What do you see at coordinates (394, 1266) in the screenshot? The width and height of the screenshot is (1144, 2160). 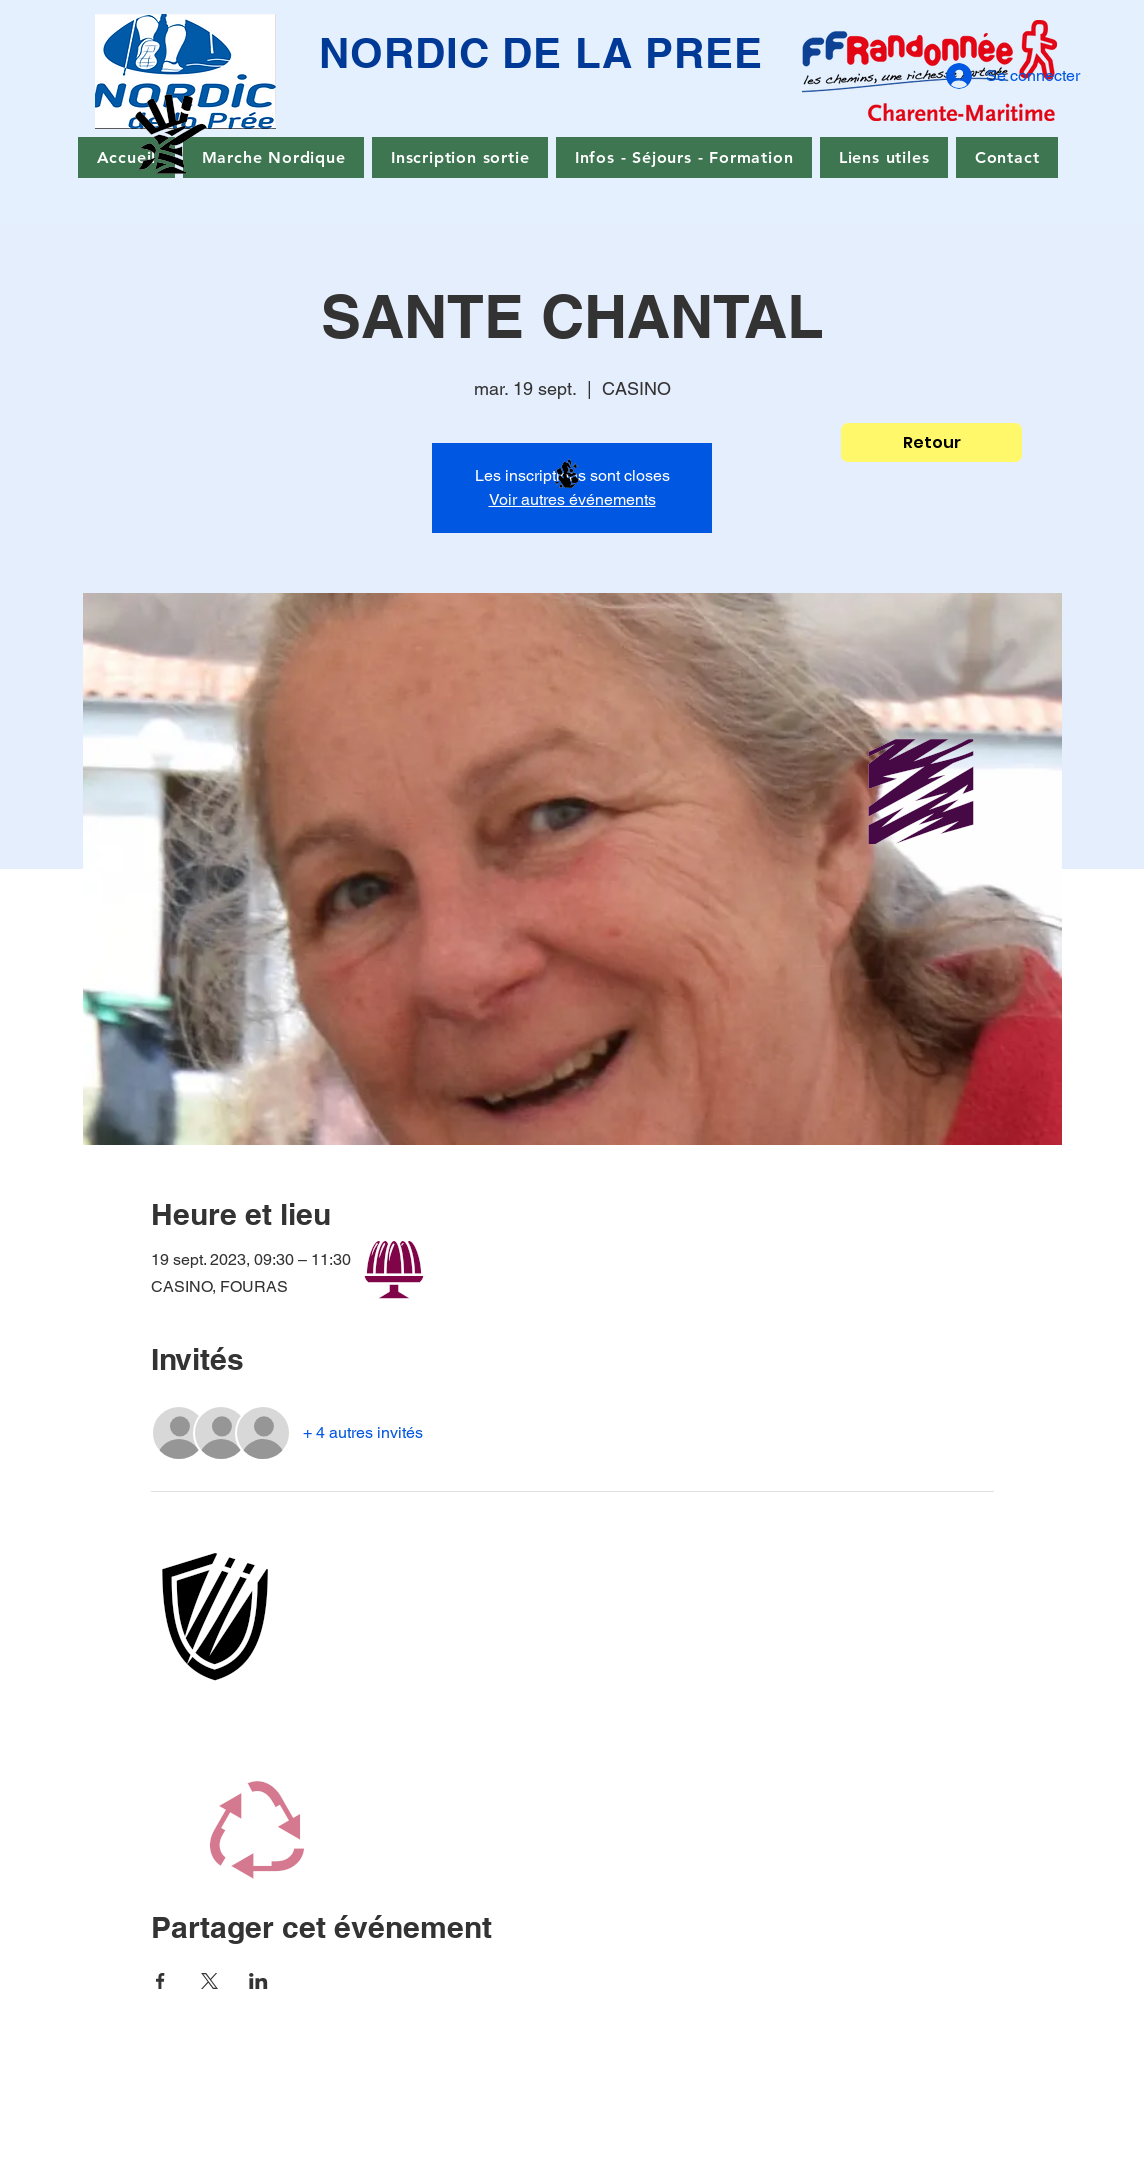 I see `dessert or sweet treat category in a game menu` at bounding box center [394, 1266].